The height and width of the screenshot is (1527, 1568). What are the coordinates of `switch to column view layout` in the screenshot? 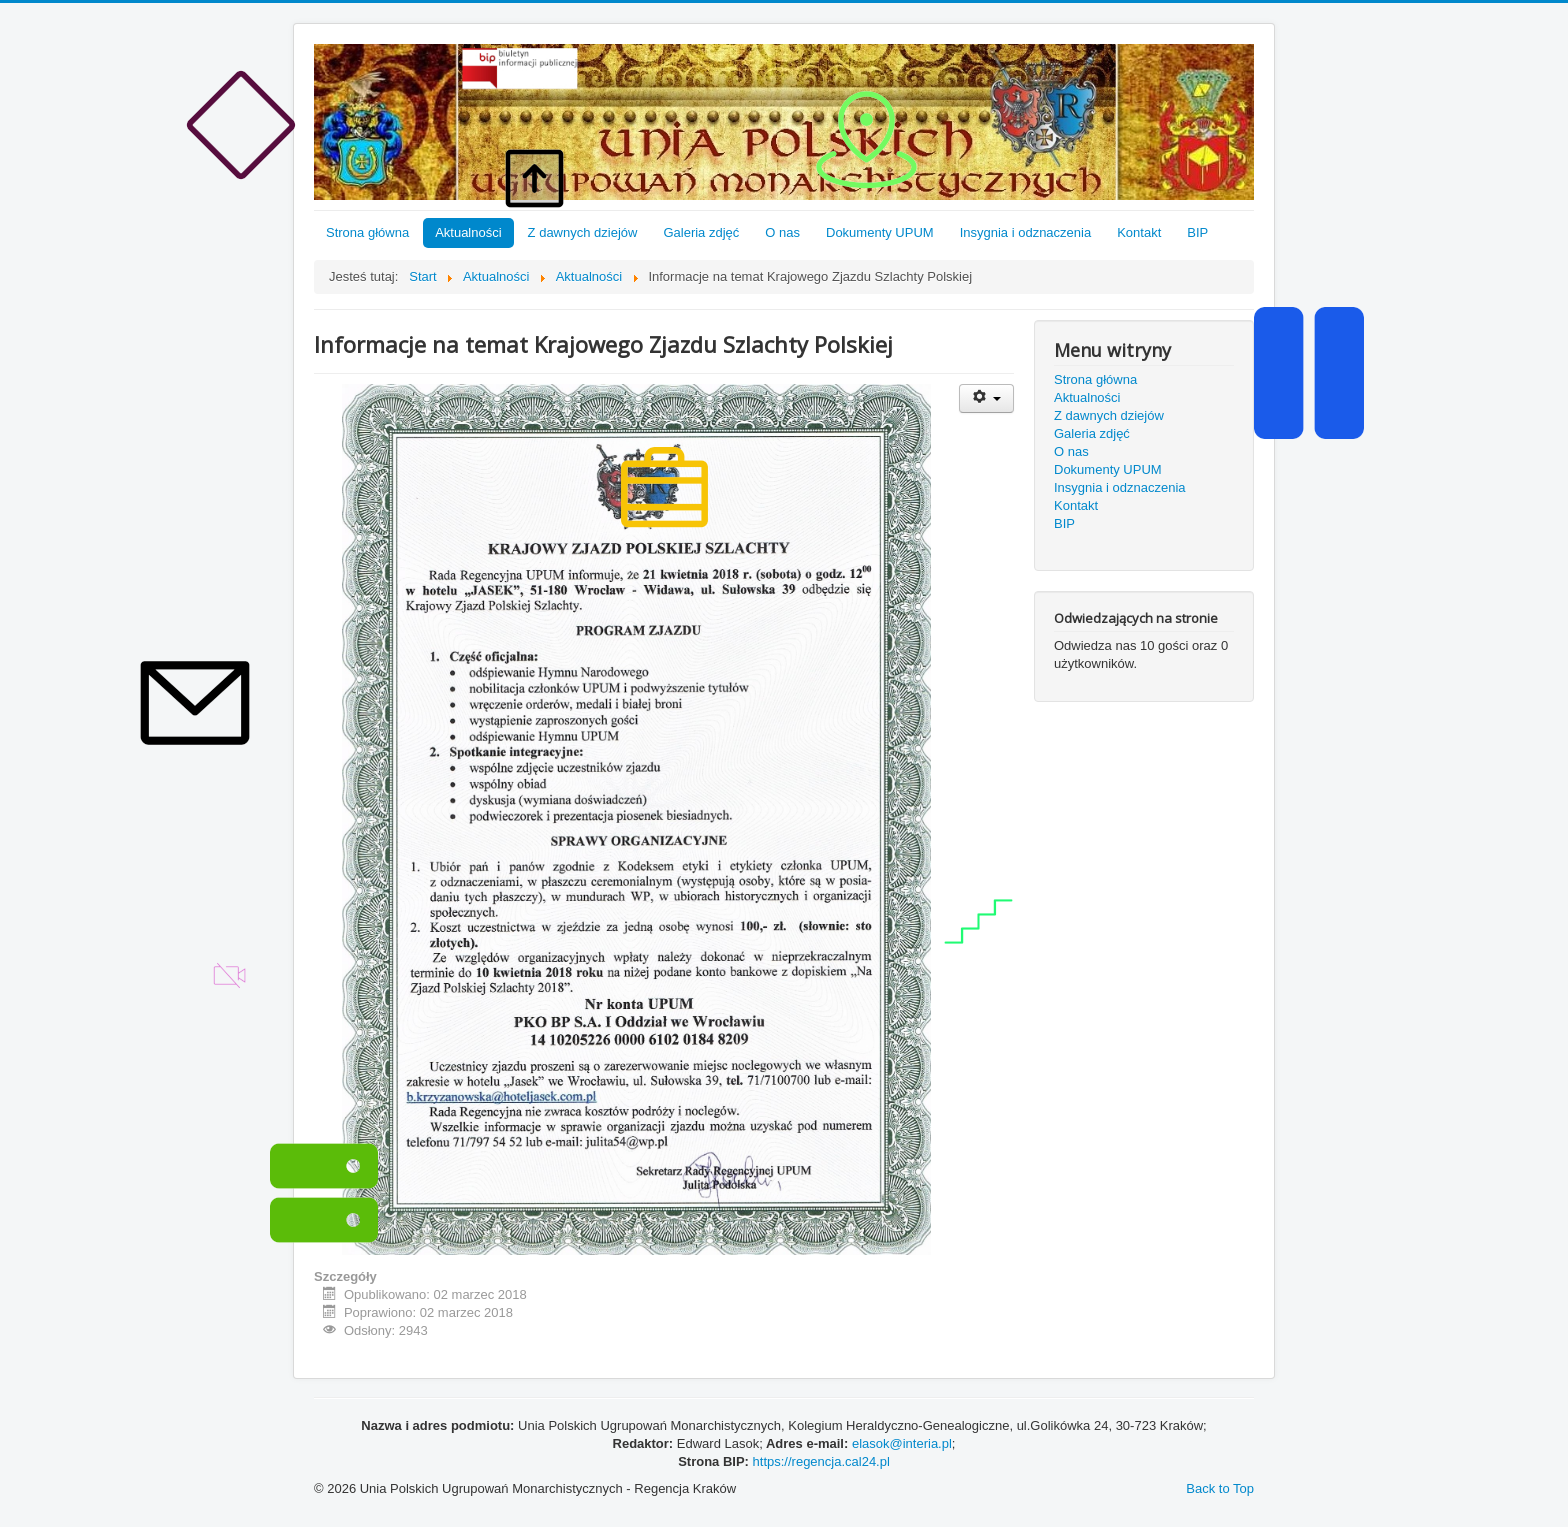 It's located at (1309, 373).